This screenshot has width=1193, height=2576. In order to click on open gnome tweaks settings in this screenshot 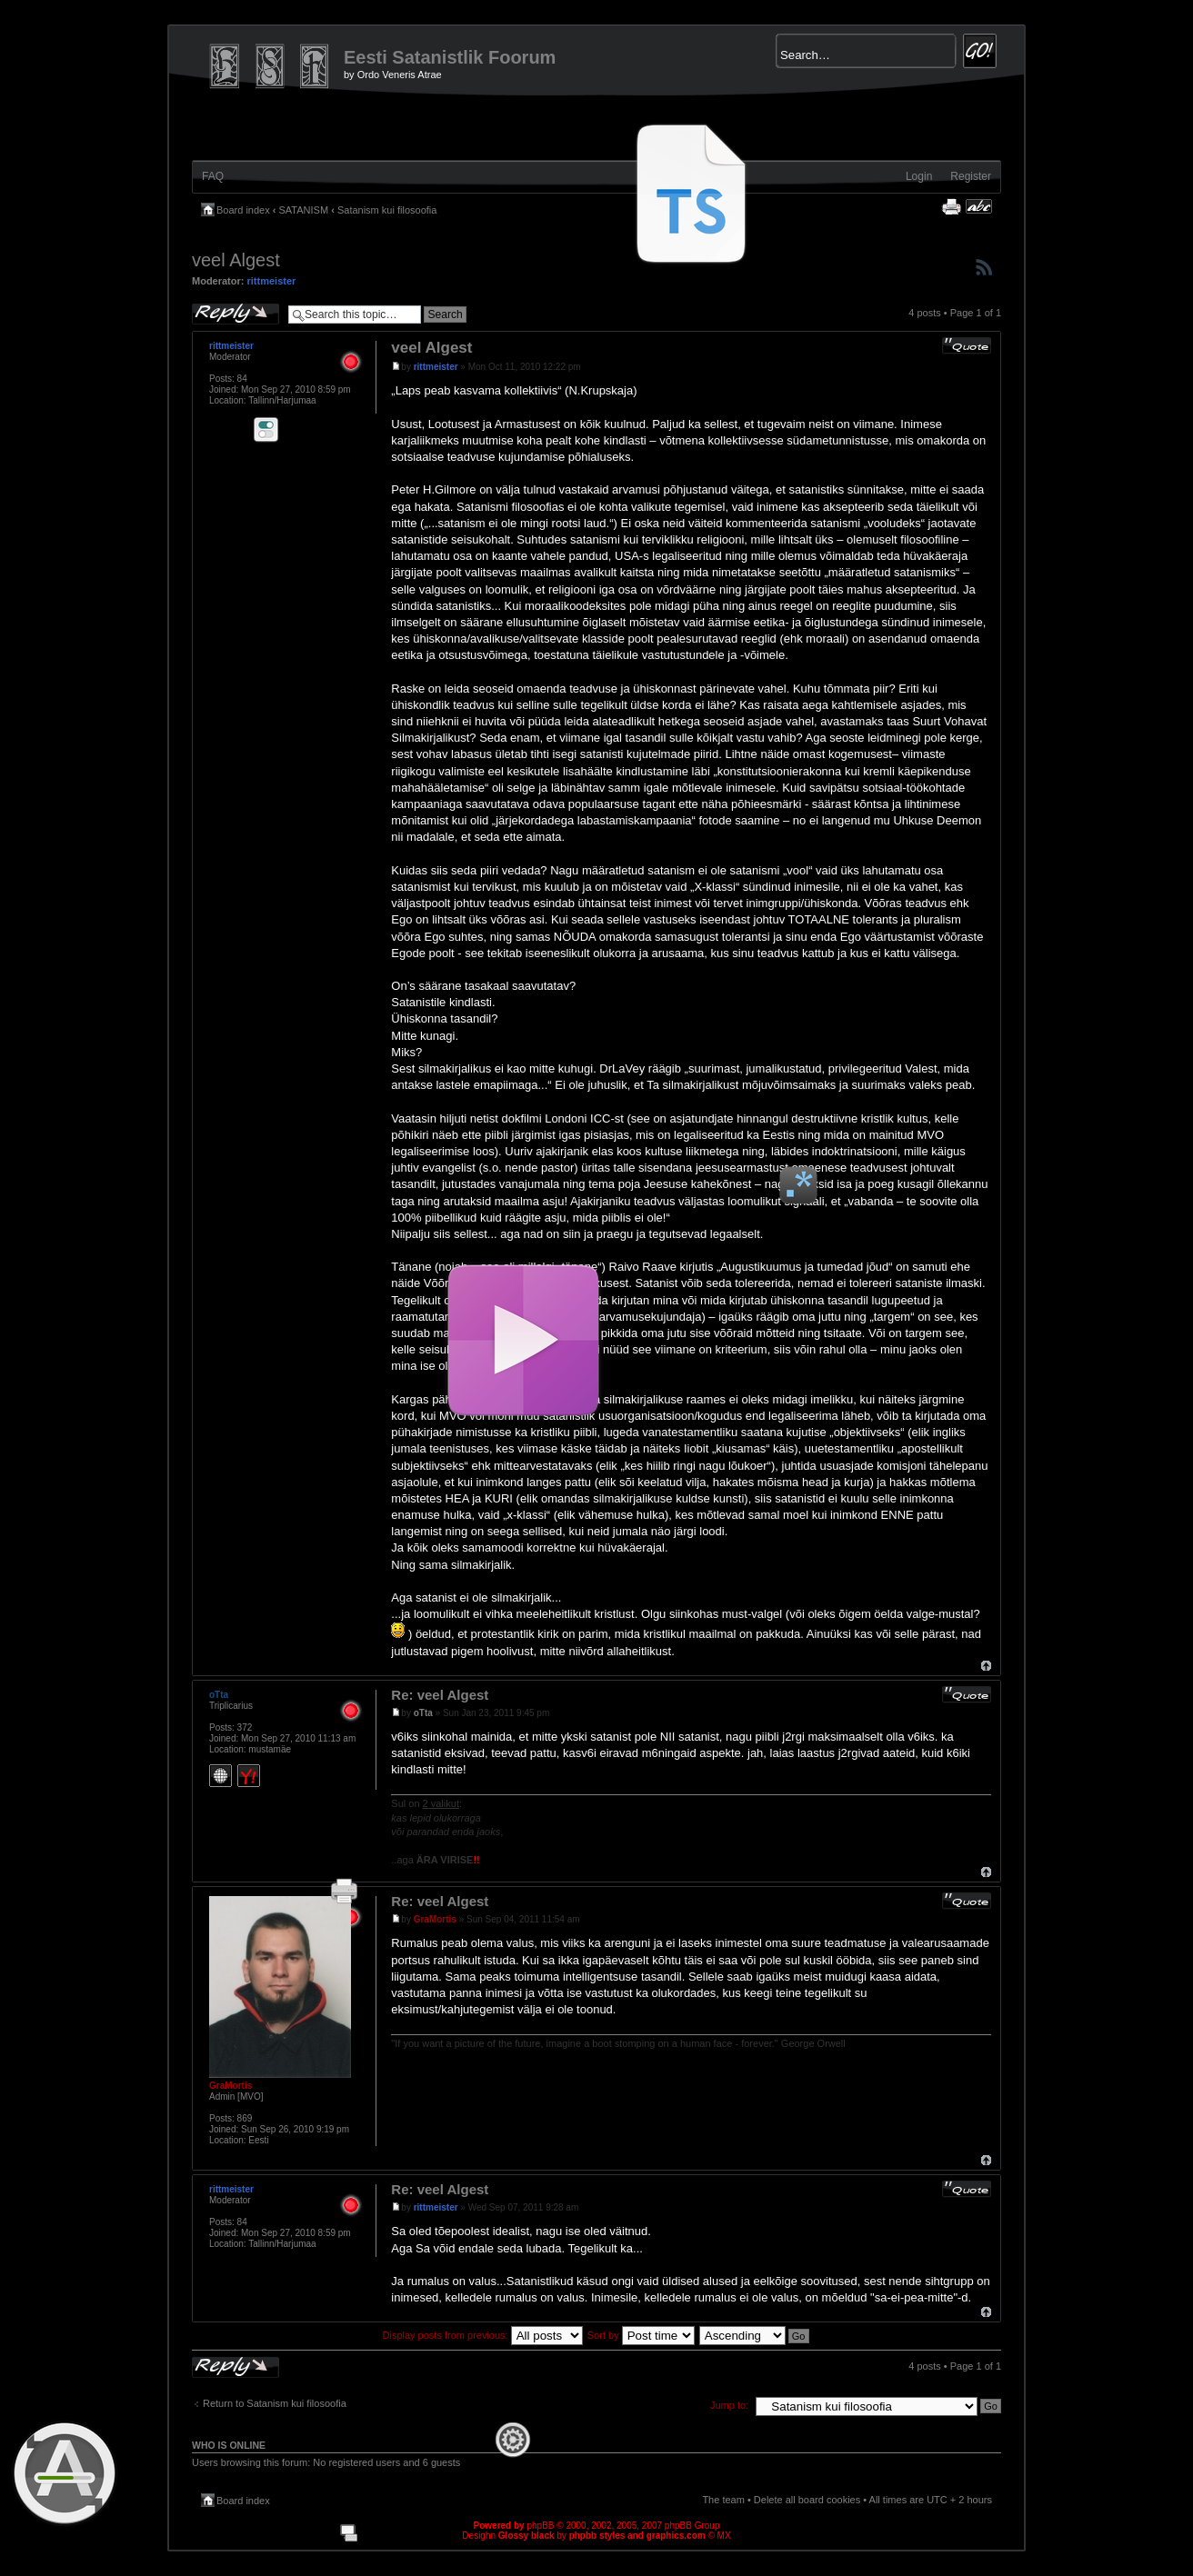, I will do `click(266, 429)`.